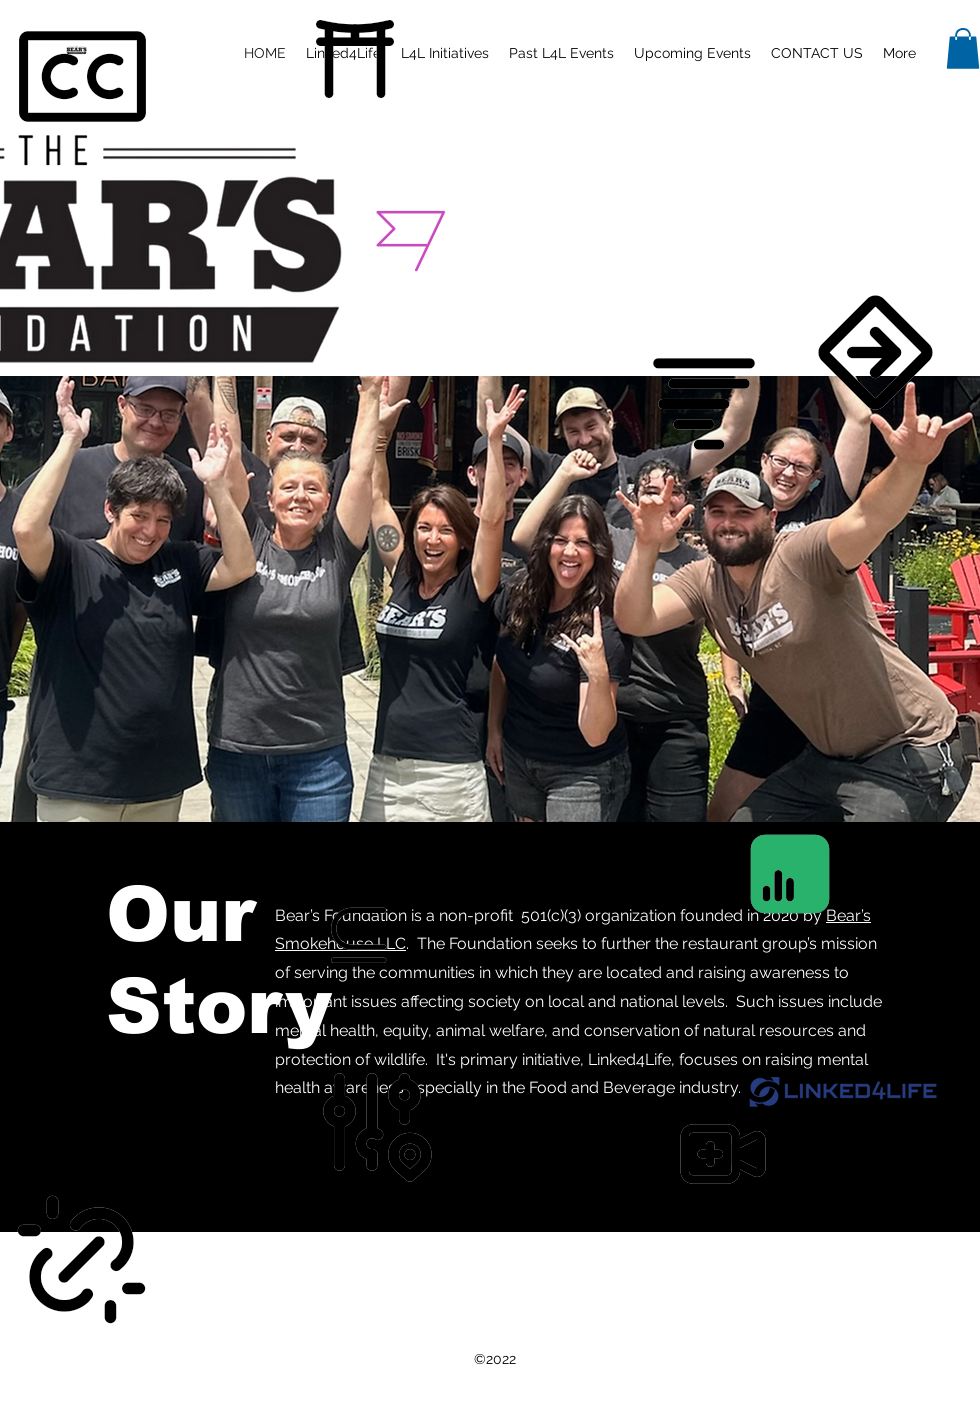  I want to click on enable closed captions for video content, so click(82, 76).